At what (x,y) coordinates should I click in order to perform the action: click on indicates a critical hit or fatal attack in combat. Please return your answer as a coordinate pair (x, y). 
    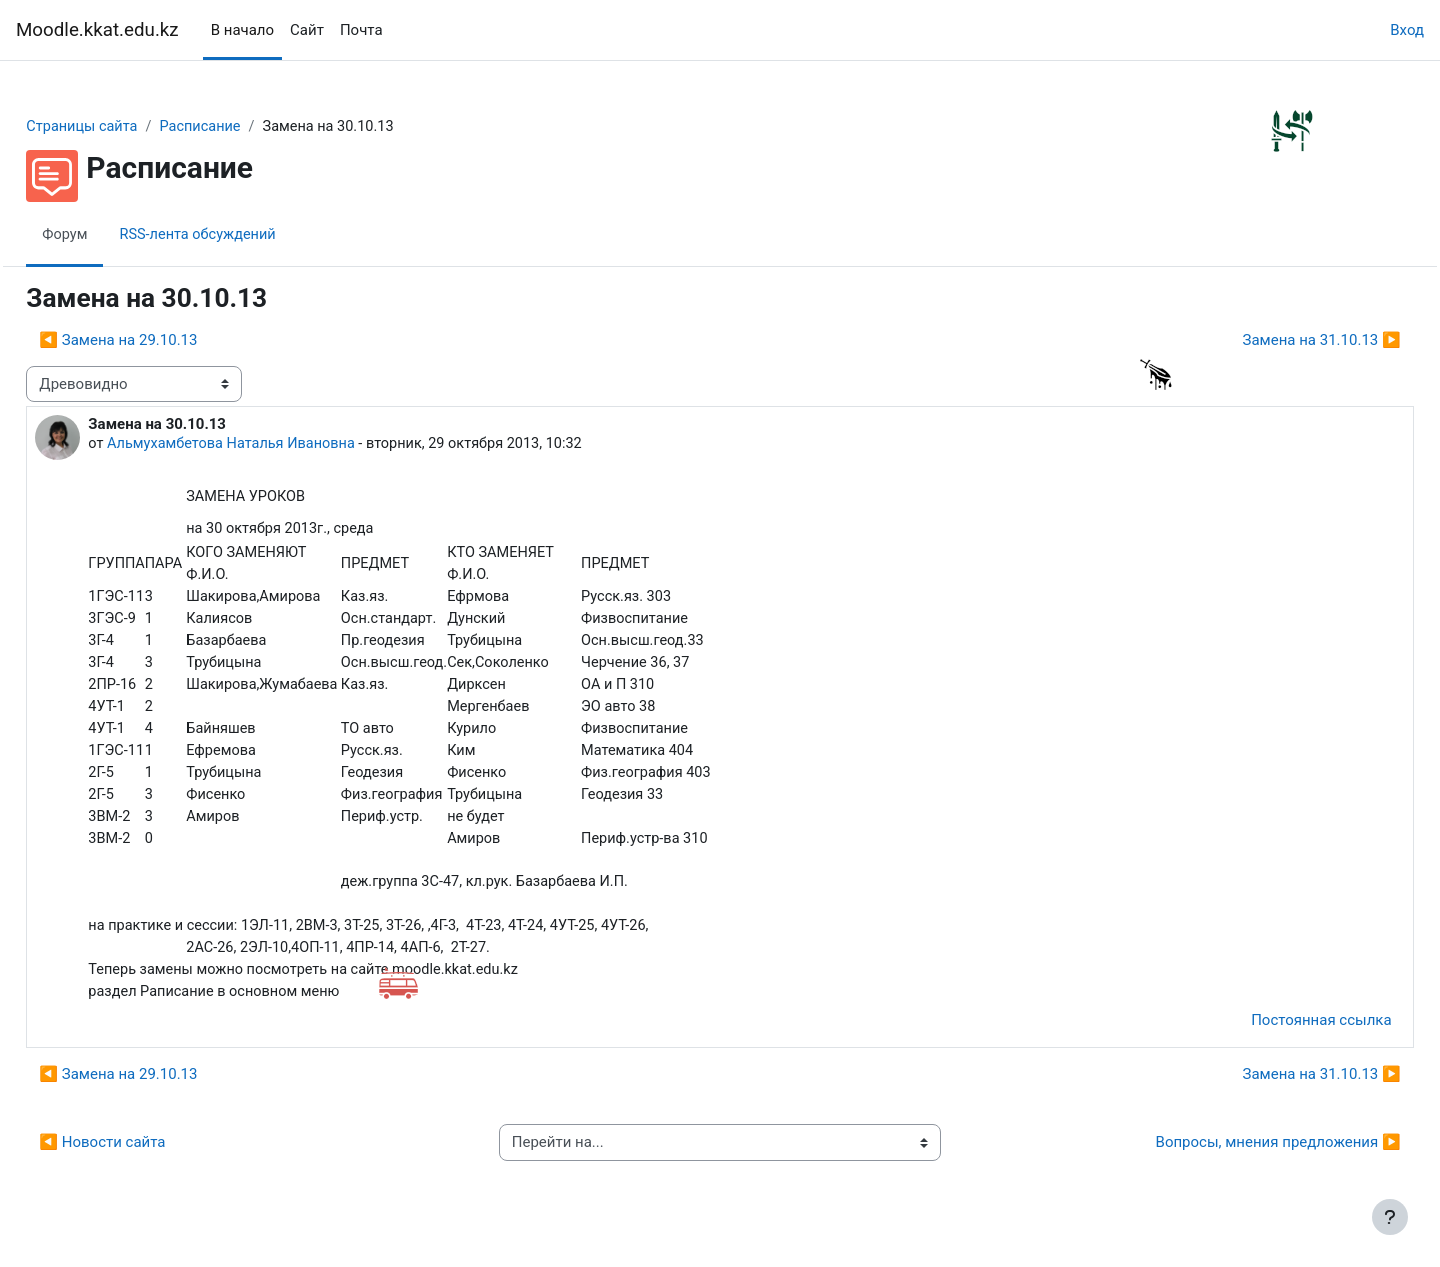
    Looking at the image, I should click on (1156, 374).